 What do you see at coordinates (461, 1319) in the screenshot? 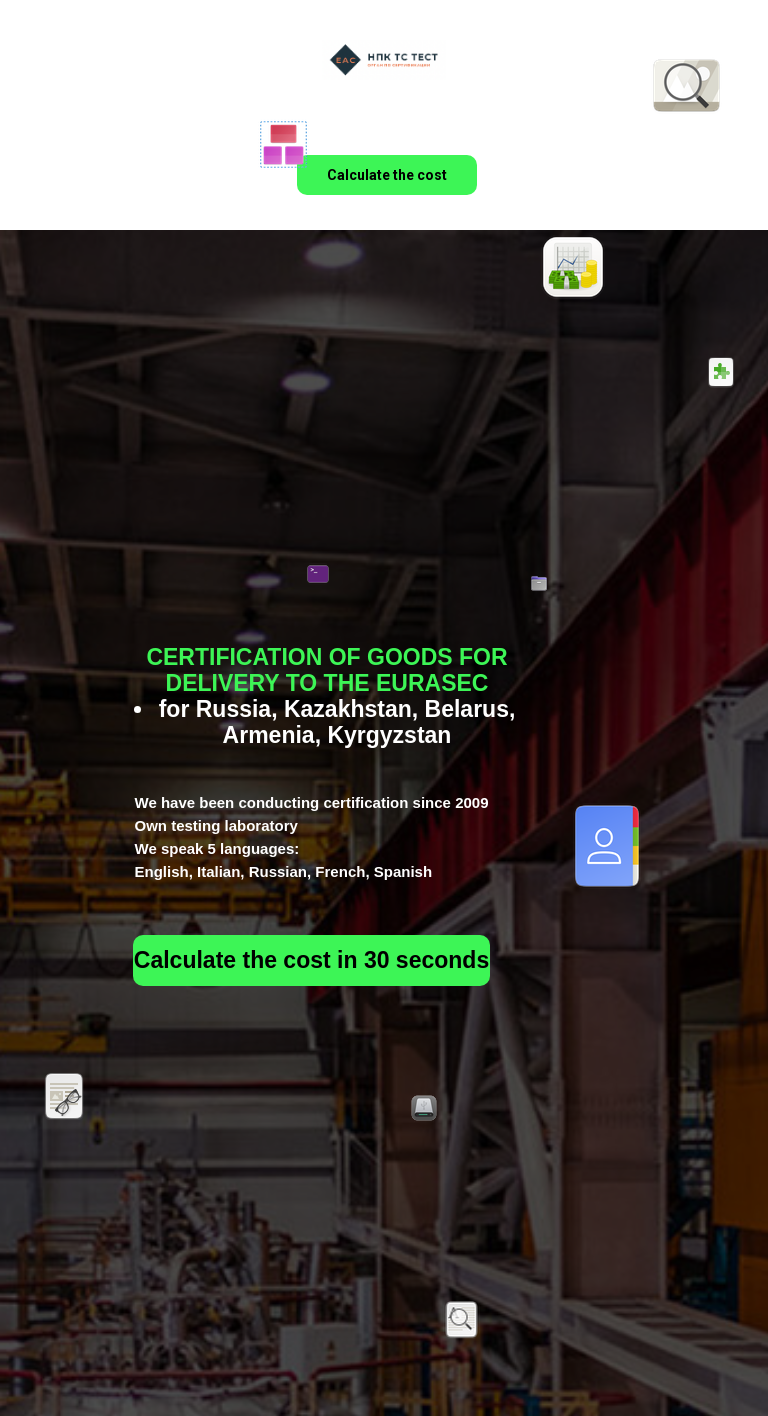
I see `open document viewer application` at bounding box center [461, 1319].